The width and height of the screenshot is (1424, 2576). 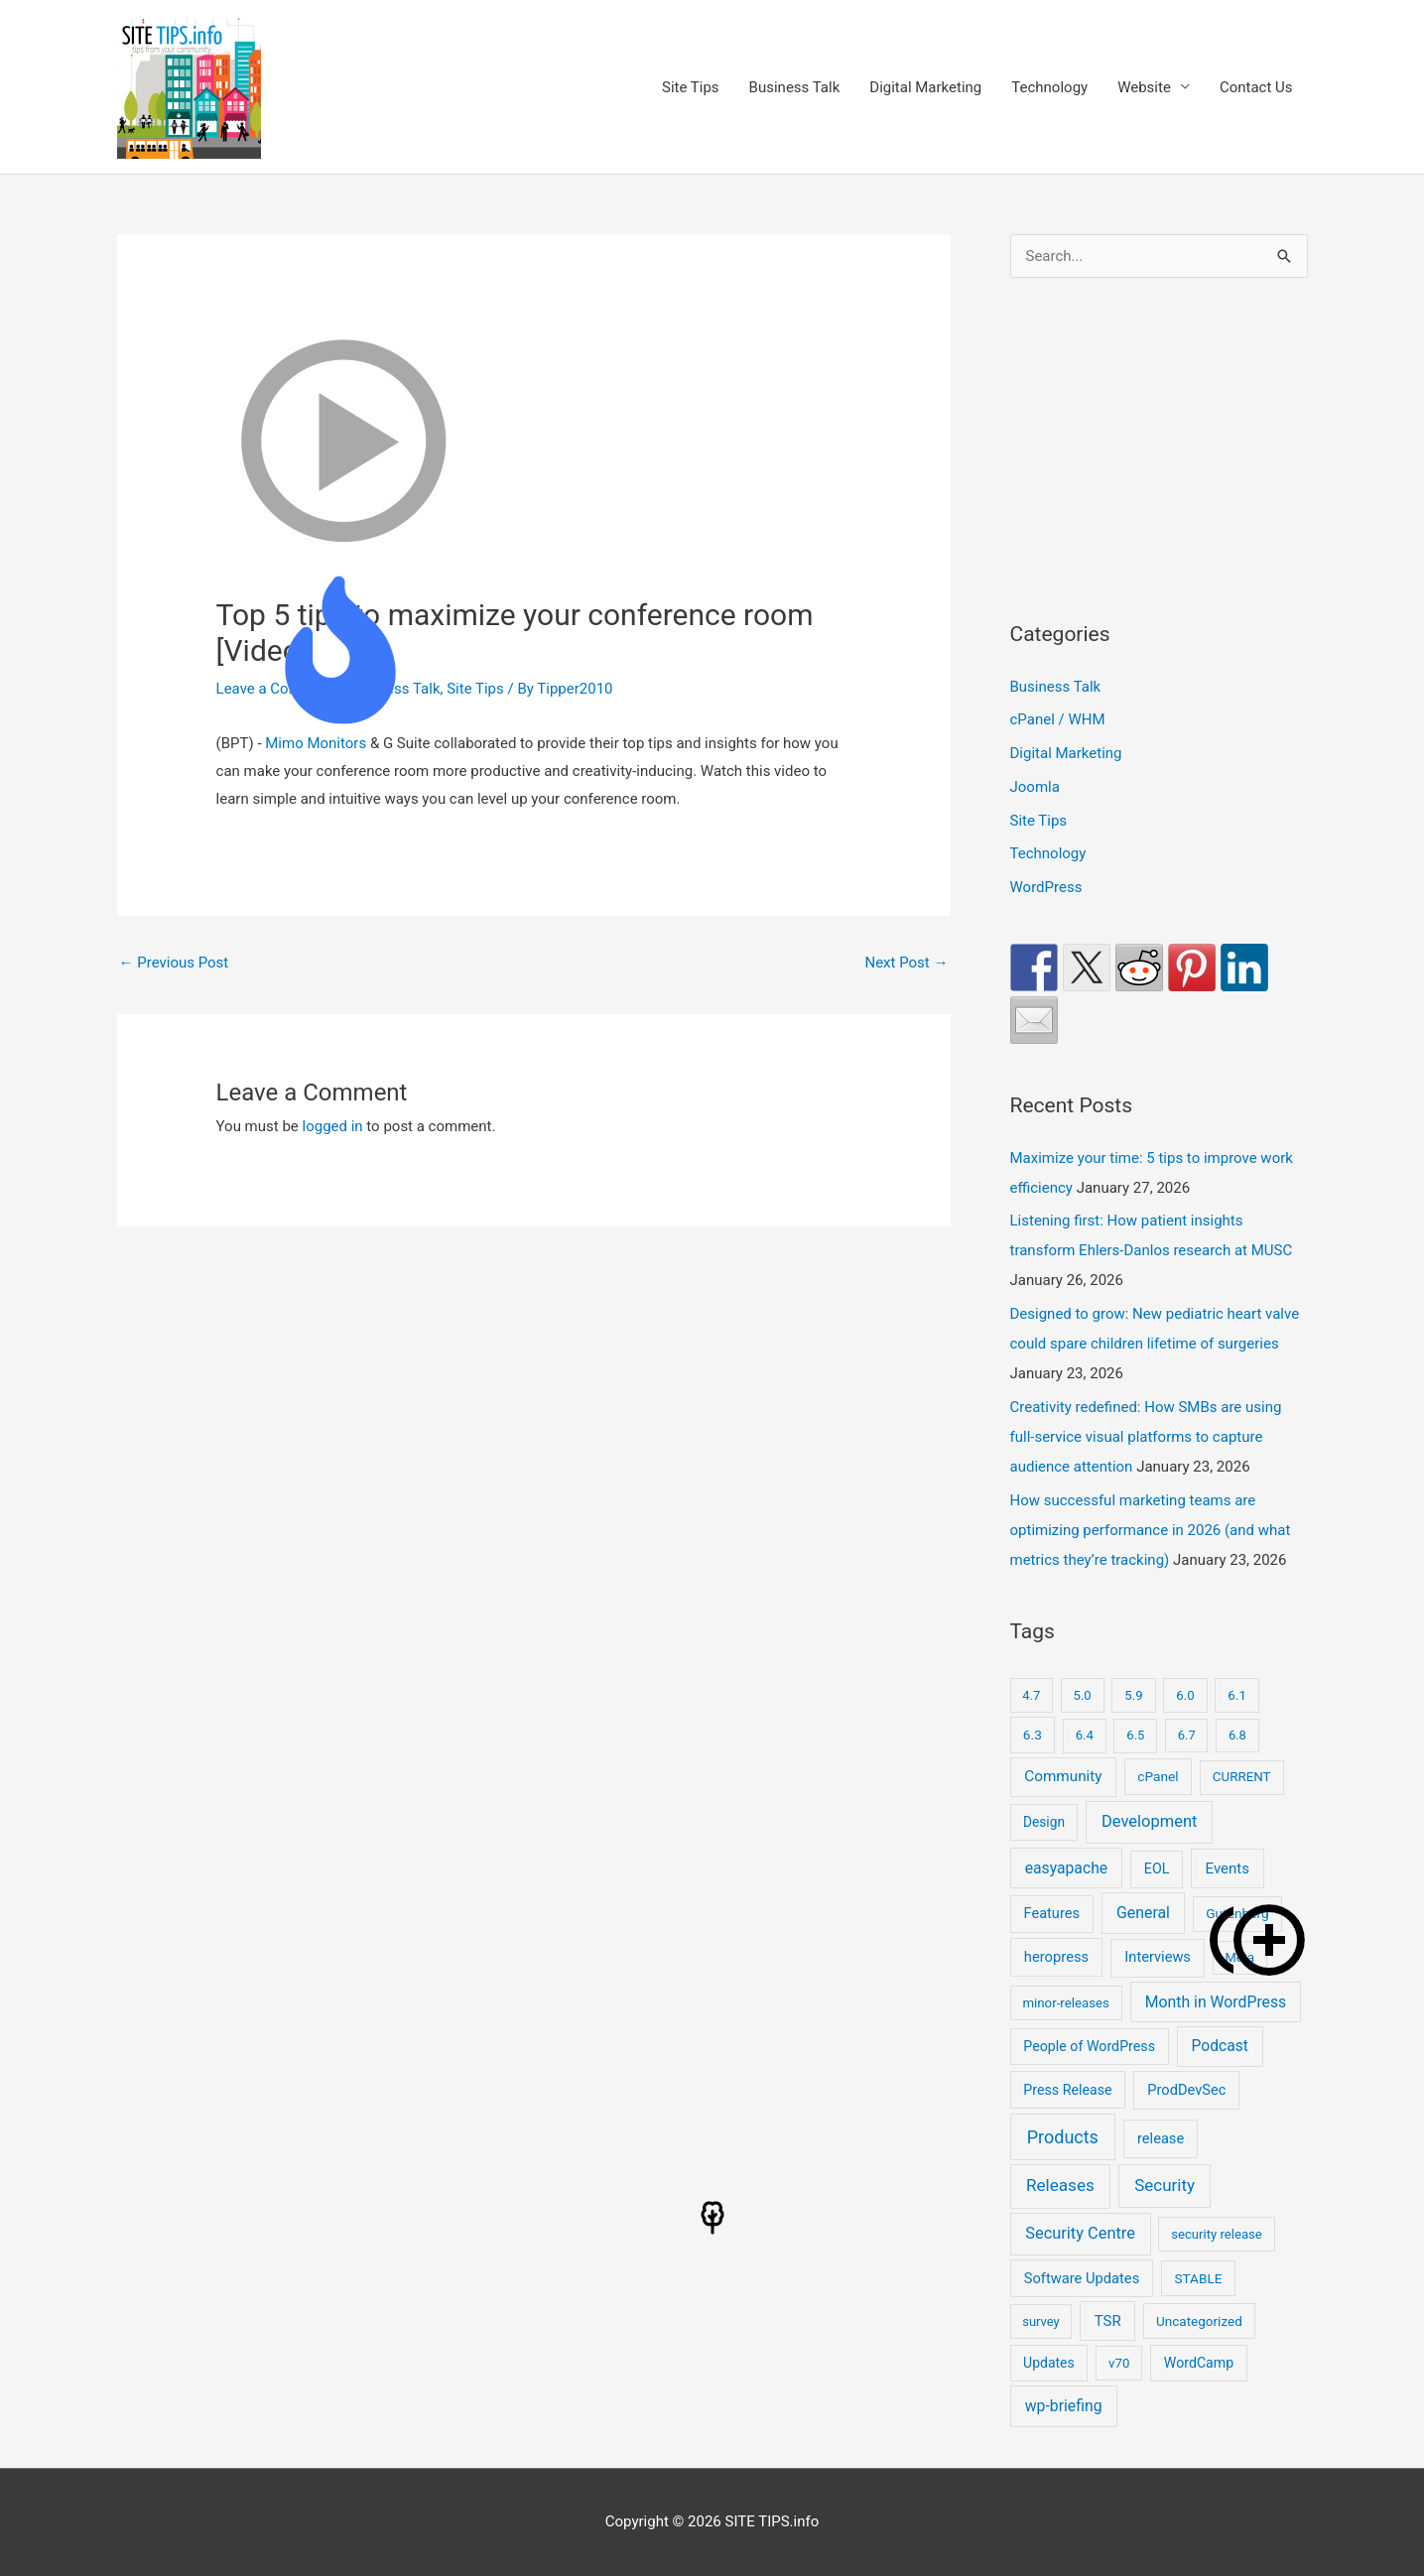 I want to click on view parks or nature areas nearby, so click(x=712, y=2218).